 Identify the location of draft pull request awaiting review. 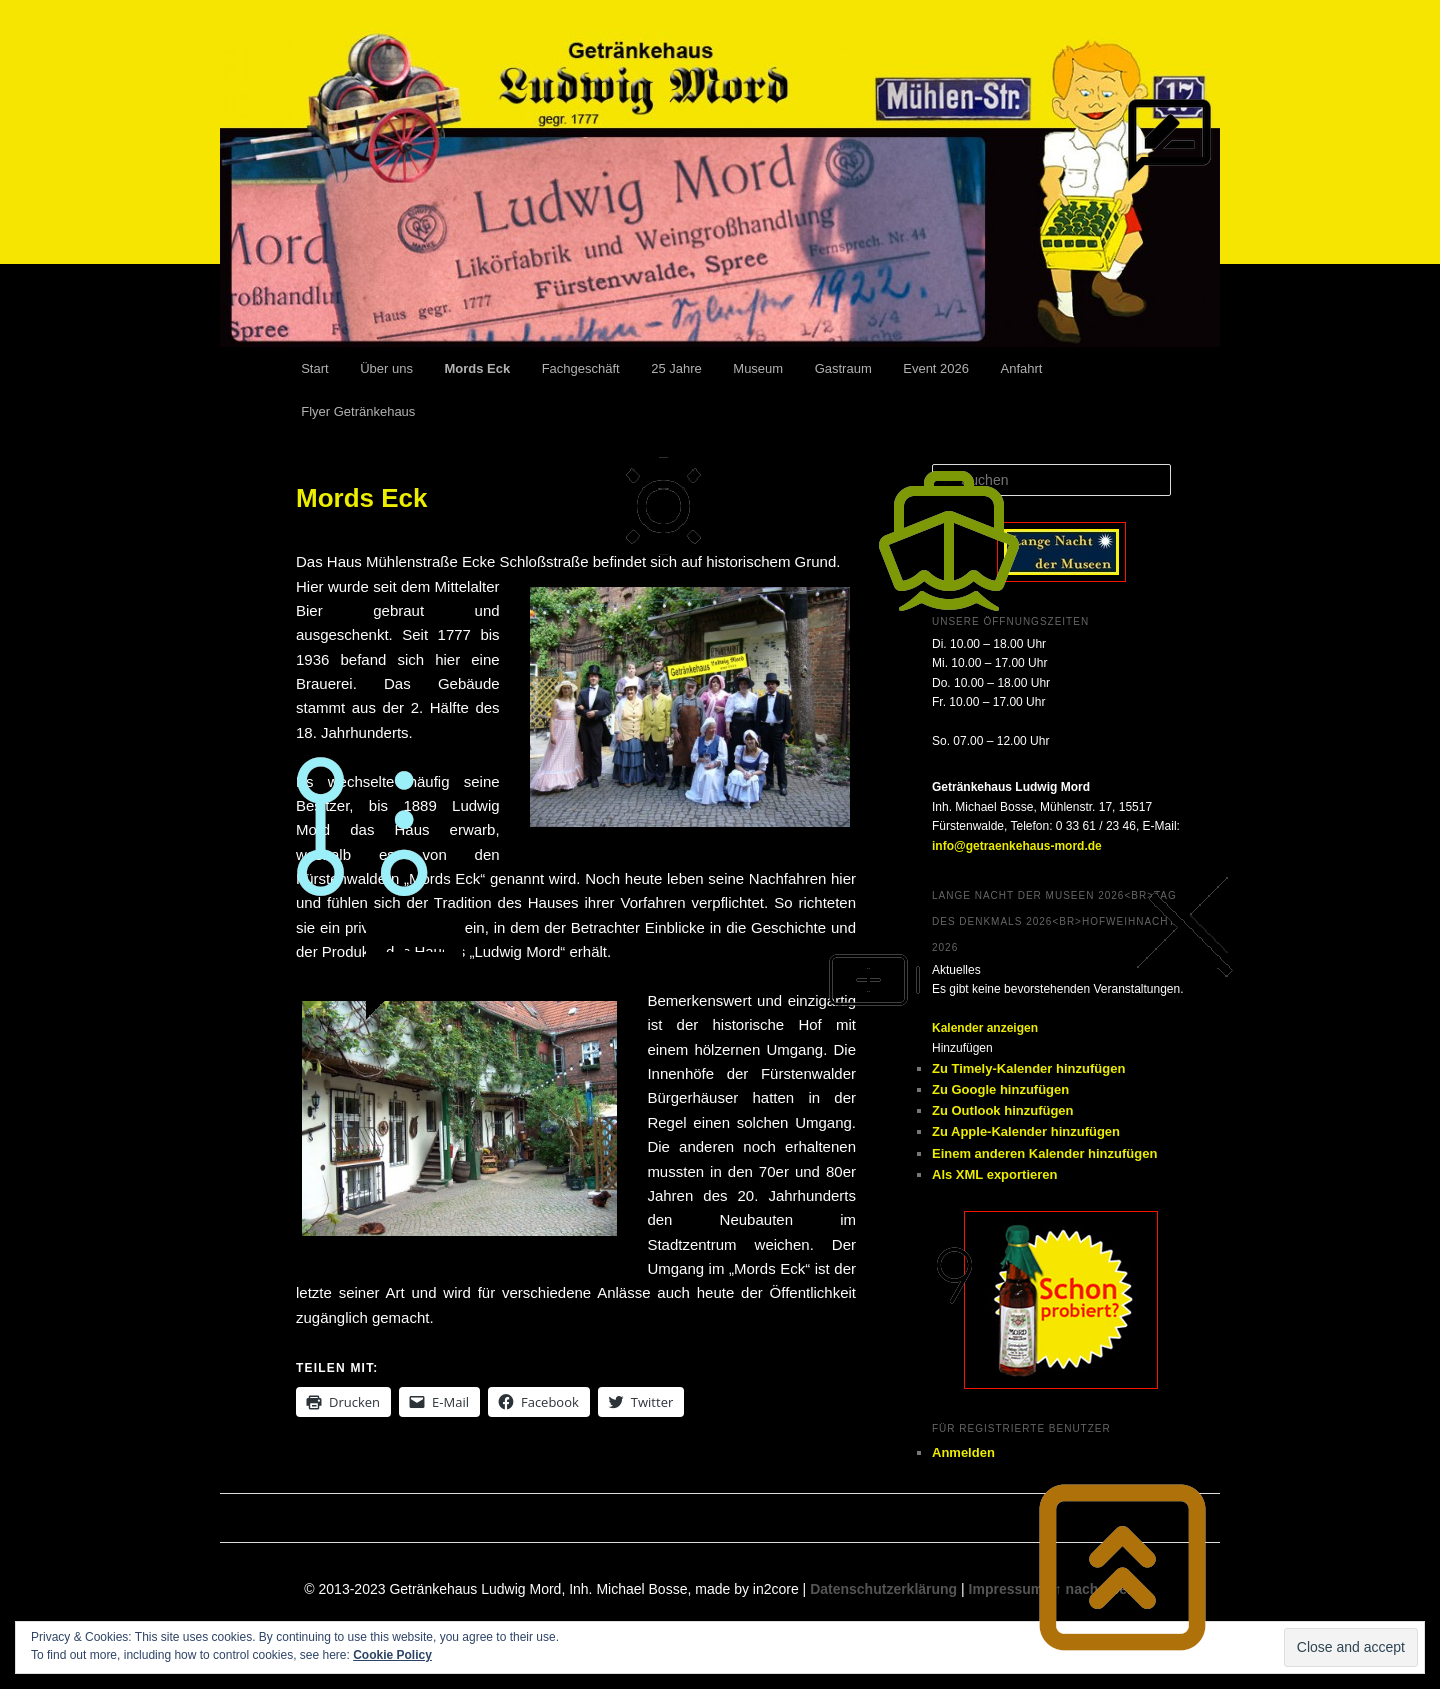
(362, 822).